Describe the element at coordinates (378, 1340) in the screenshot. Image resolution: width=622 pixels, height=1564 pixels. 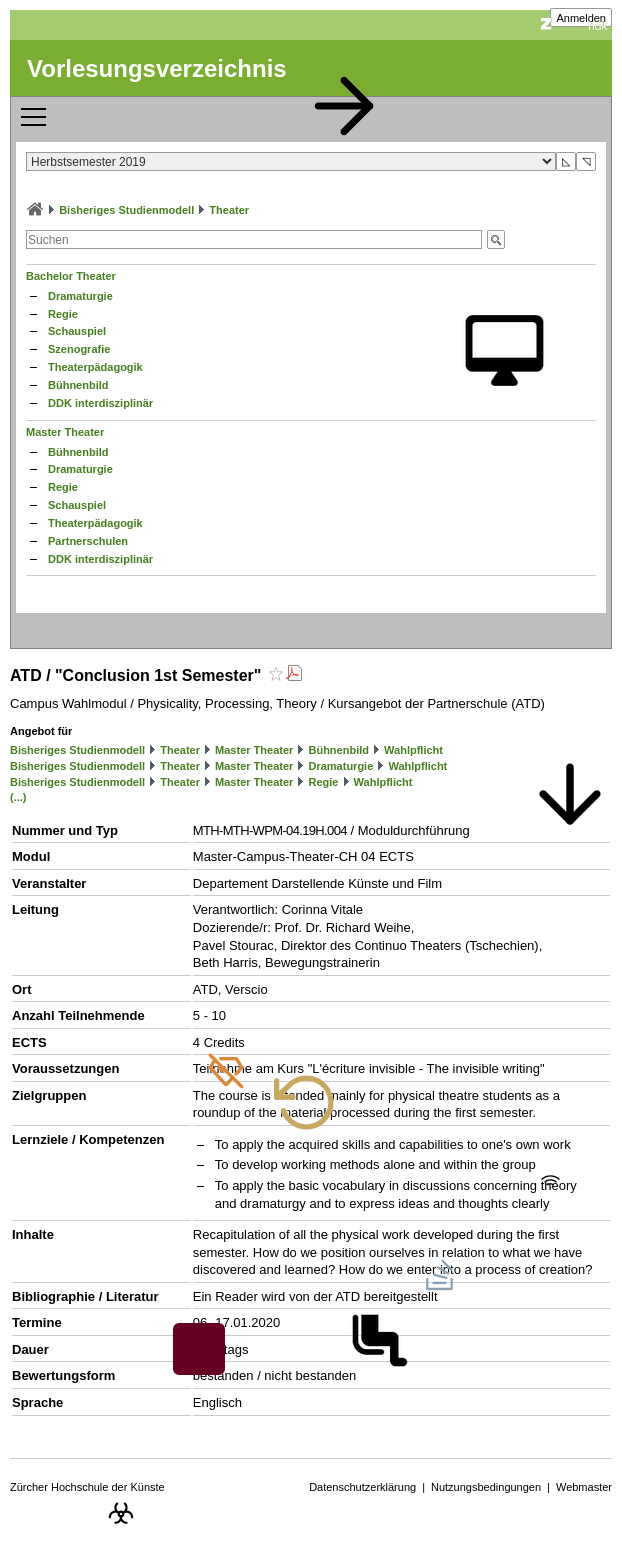
I see `standard legroom seat option` at that location.